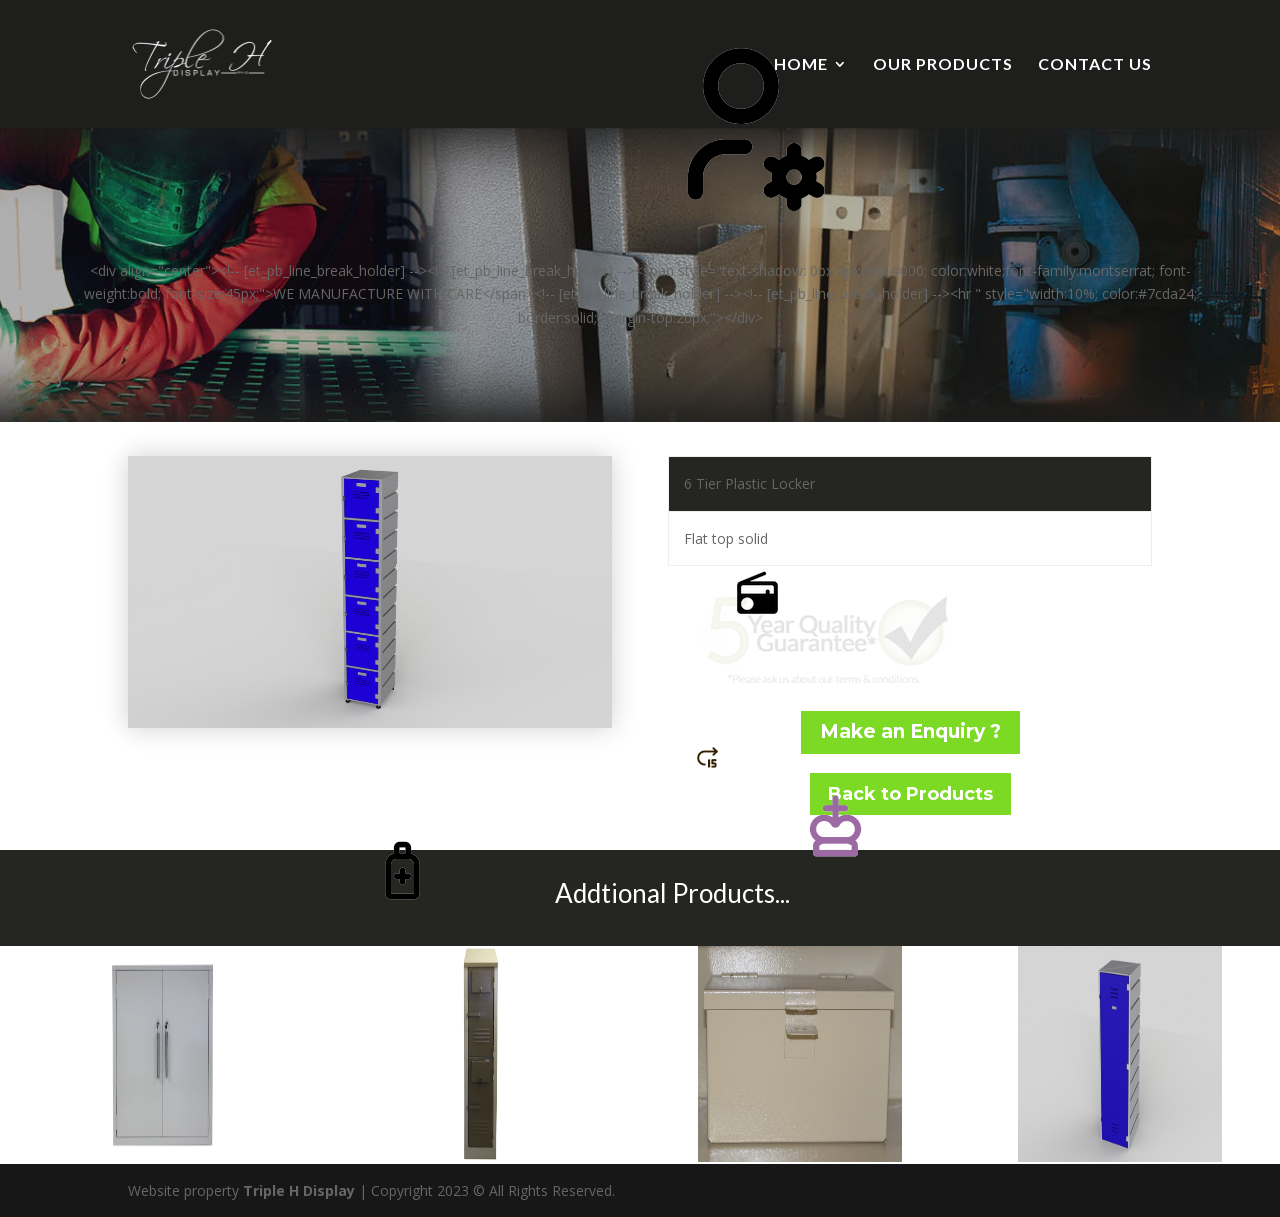 This screenshot has height=1217, width=1280. I want to click on access user settings or preferences, so click(741, 124).